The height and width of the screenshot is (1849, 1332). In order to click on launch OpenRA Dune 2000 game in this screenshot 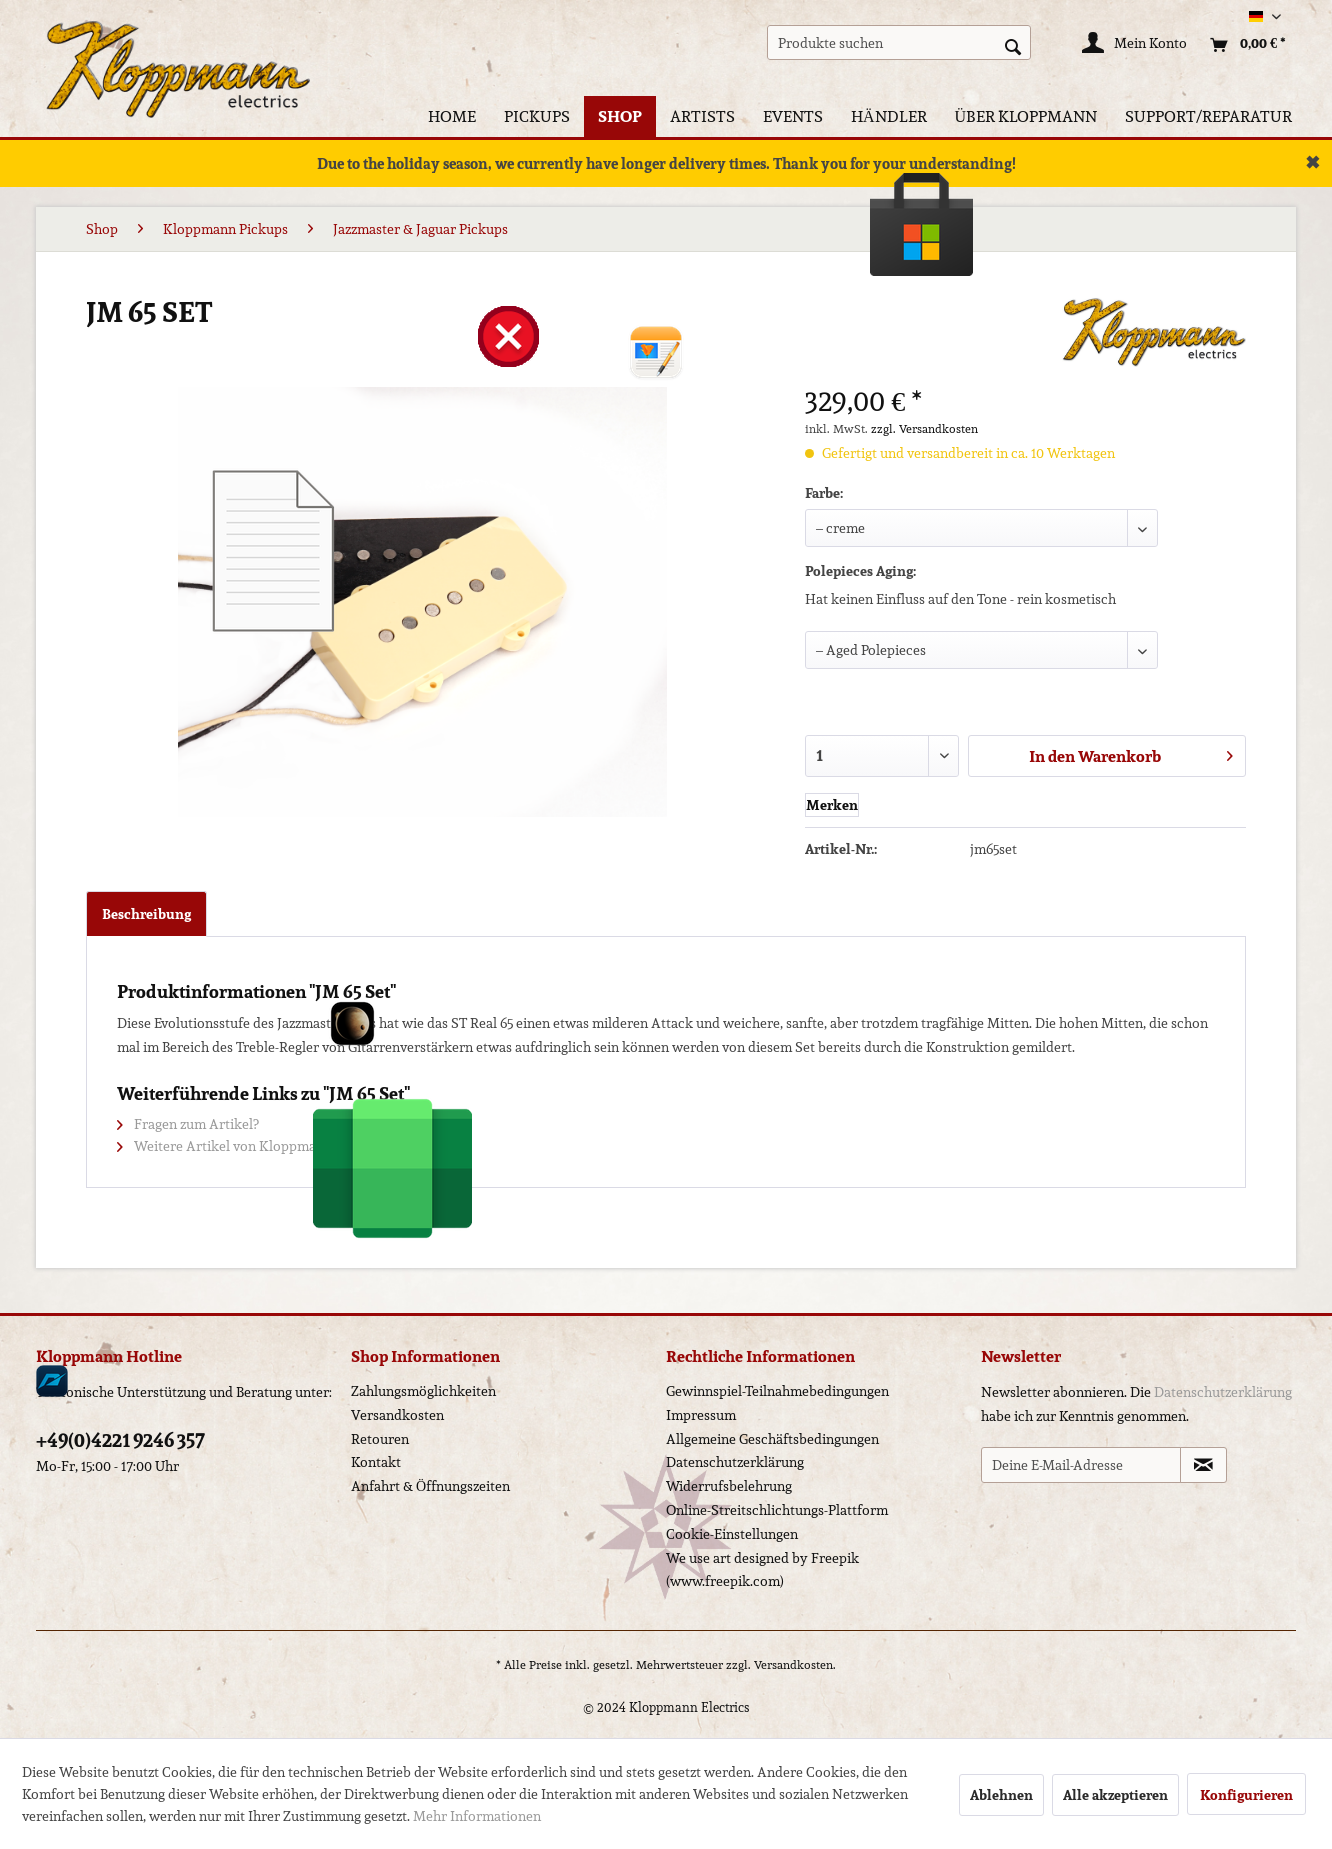, I will do `click(352, 1023)`.